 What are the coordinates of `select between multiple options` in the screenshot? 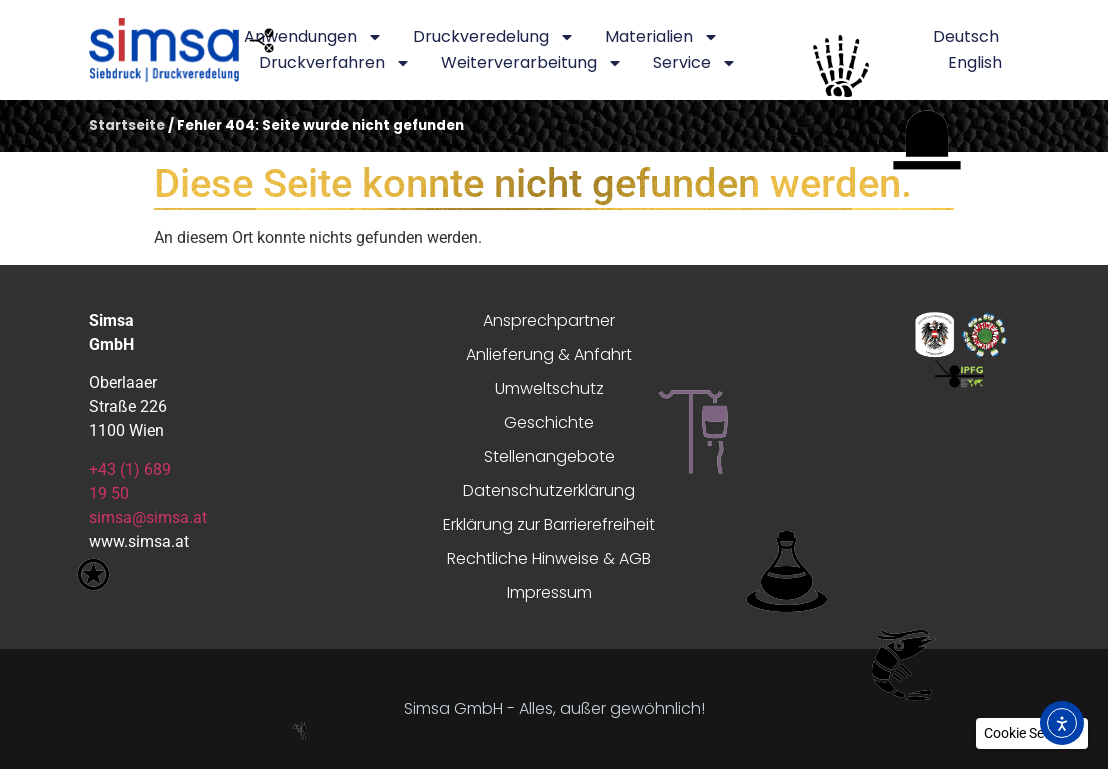 It's located at (261, 40).